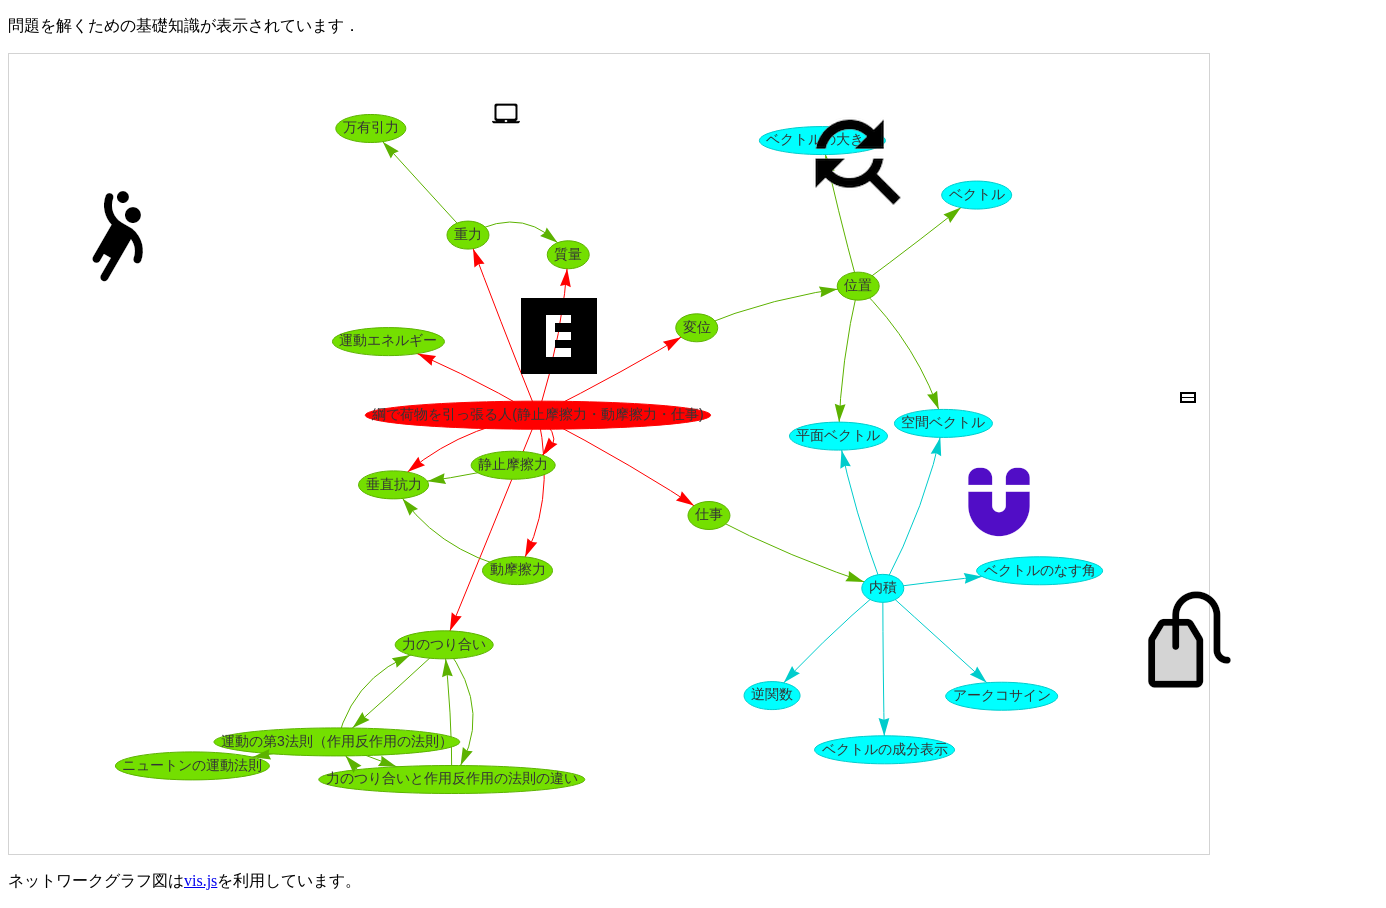 The width and height of the screenshot is (1386, 908). What do you see at coordinates (559, 336) in the screenshot?
I see `indicates explicit content warning` at bounding box center [559, 336].